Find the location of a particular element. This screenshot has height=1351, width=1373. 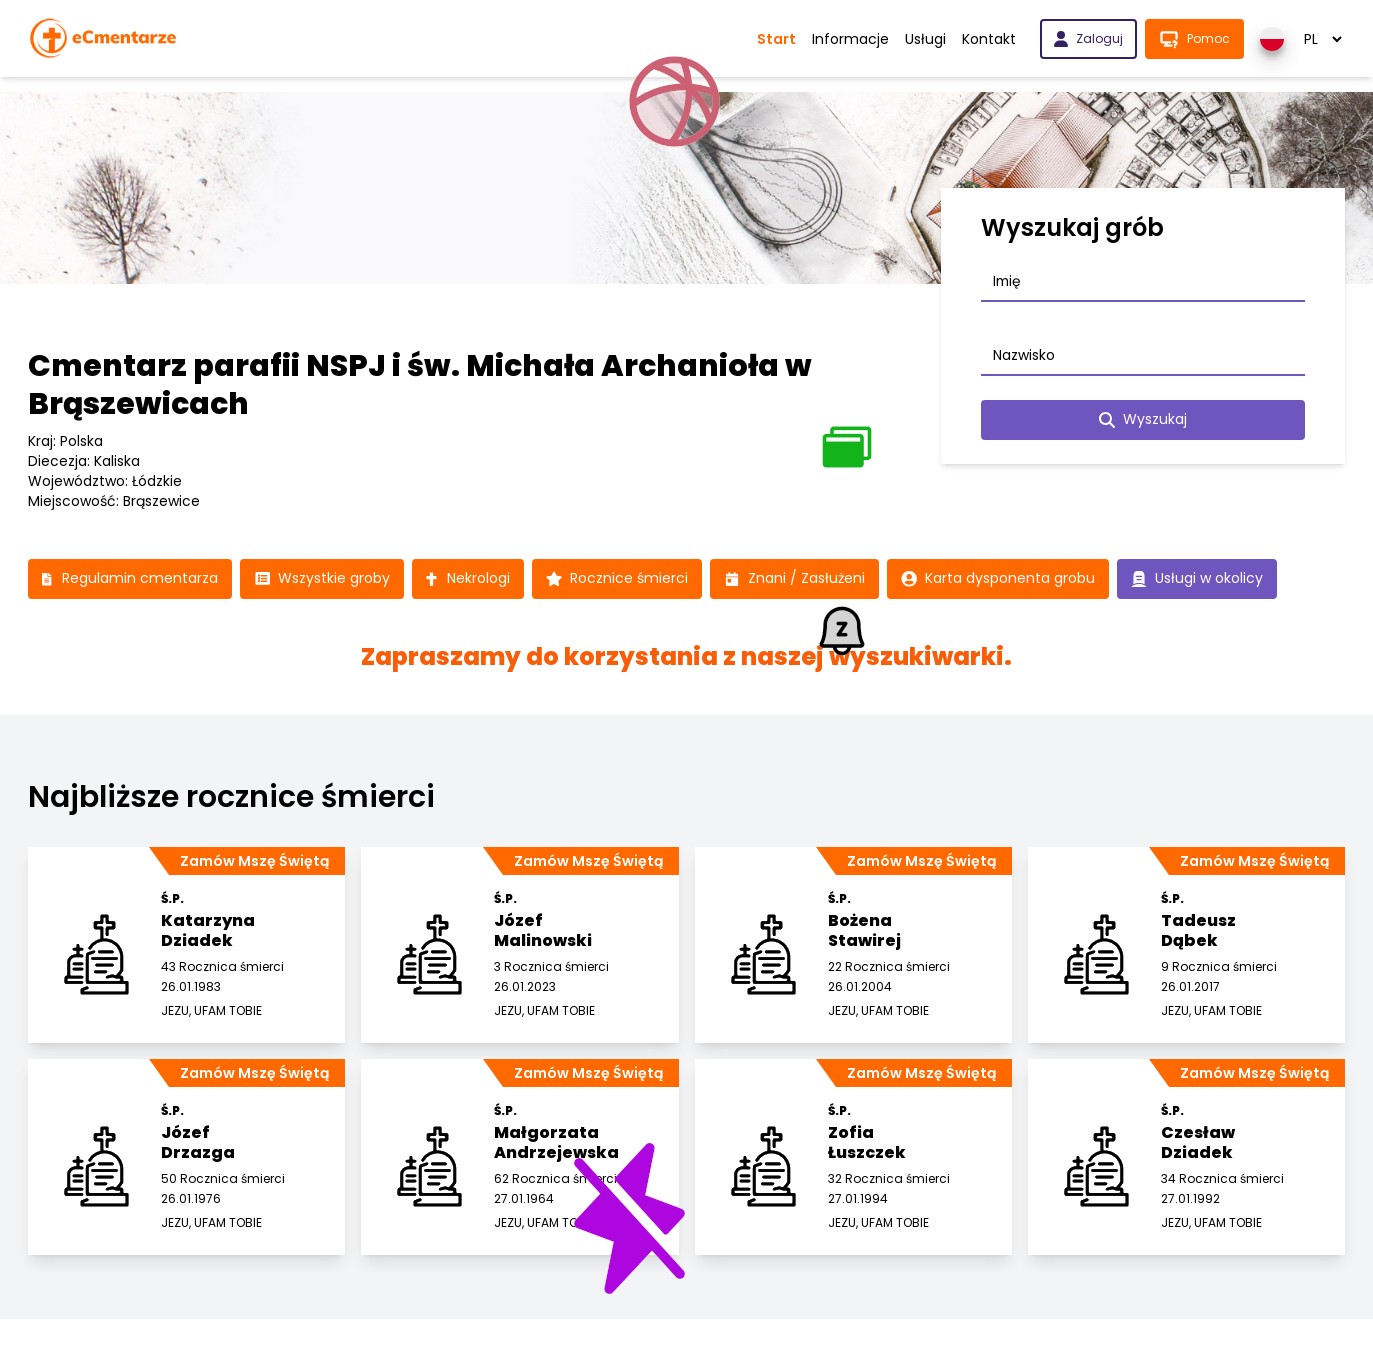

disable flash or quick actions is located at coordinates (629, 1218).